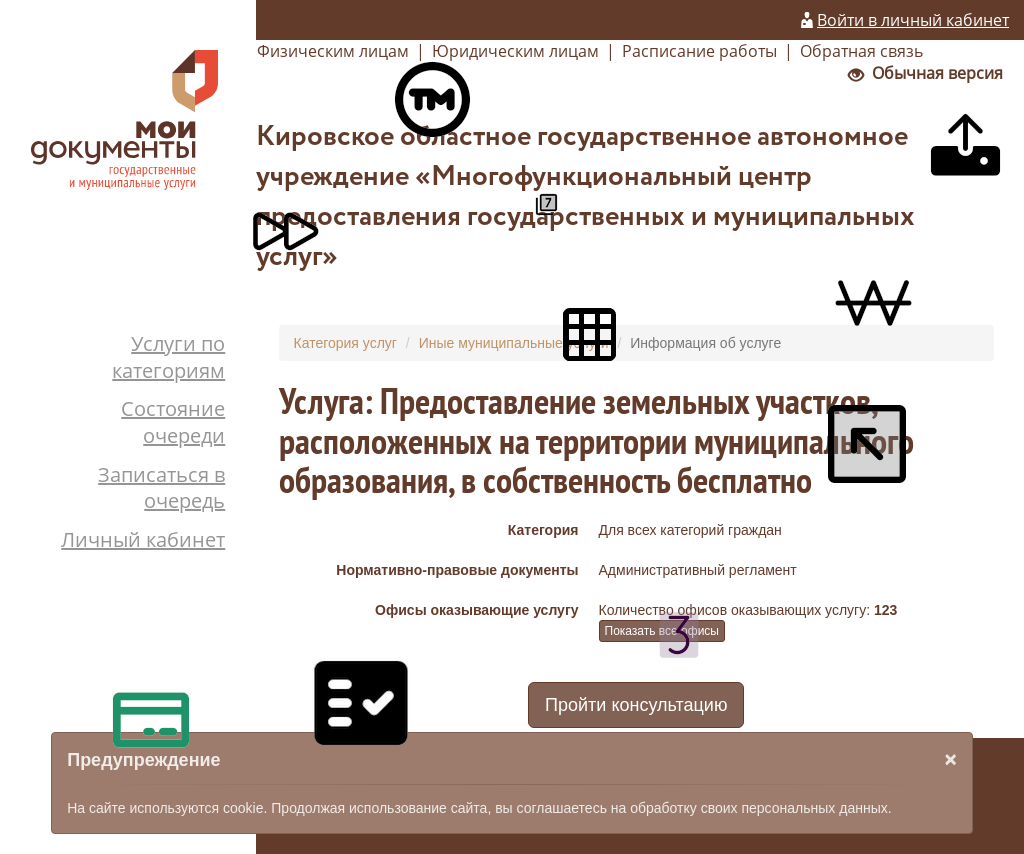 This screenshot has height=854, width=1024. I want to click on verify checklist items, so click(361, 703).